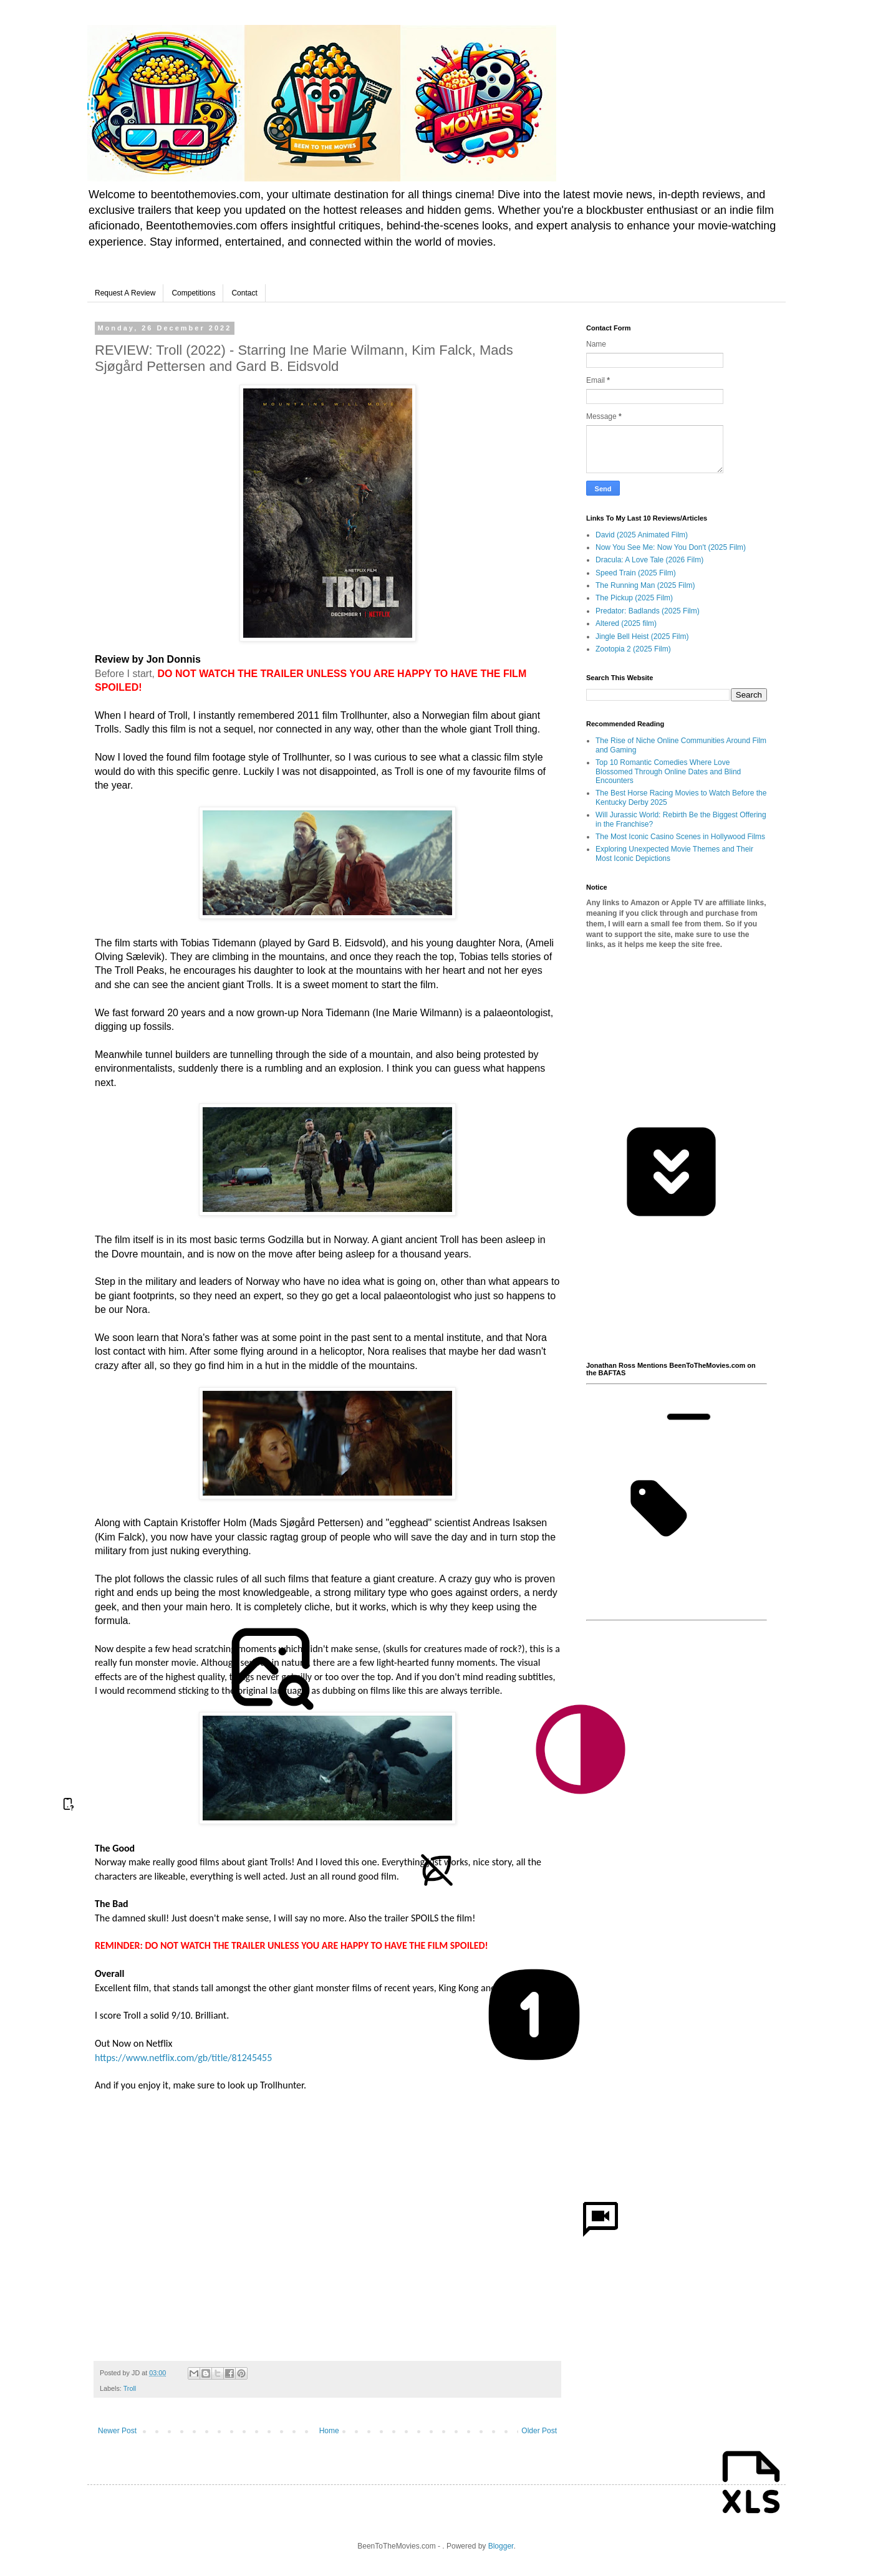 The height and width of the screenshot is (2576, 873). Describe the element at coordinates (600, 2219) in the screenshot. I see `start a video chat conversation` at that location.